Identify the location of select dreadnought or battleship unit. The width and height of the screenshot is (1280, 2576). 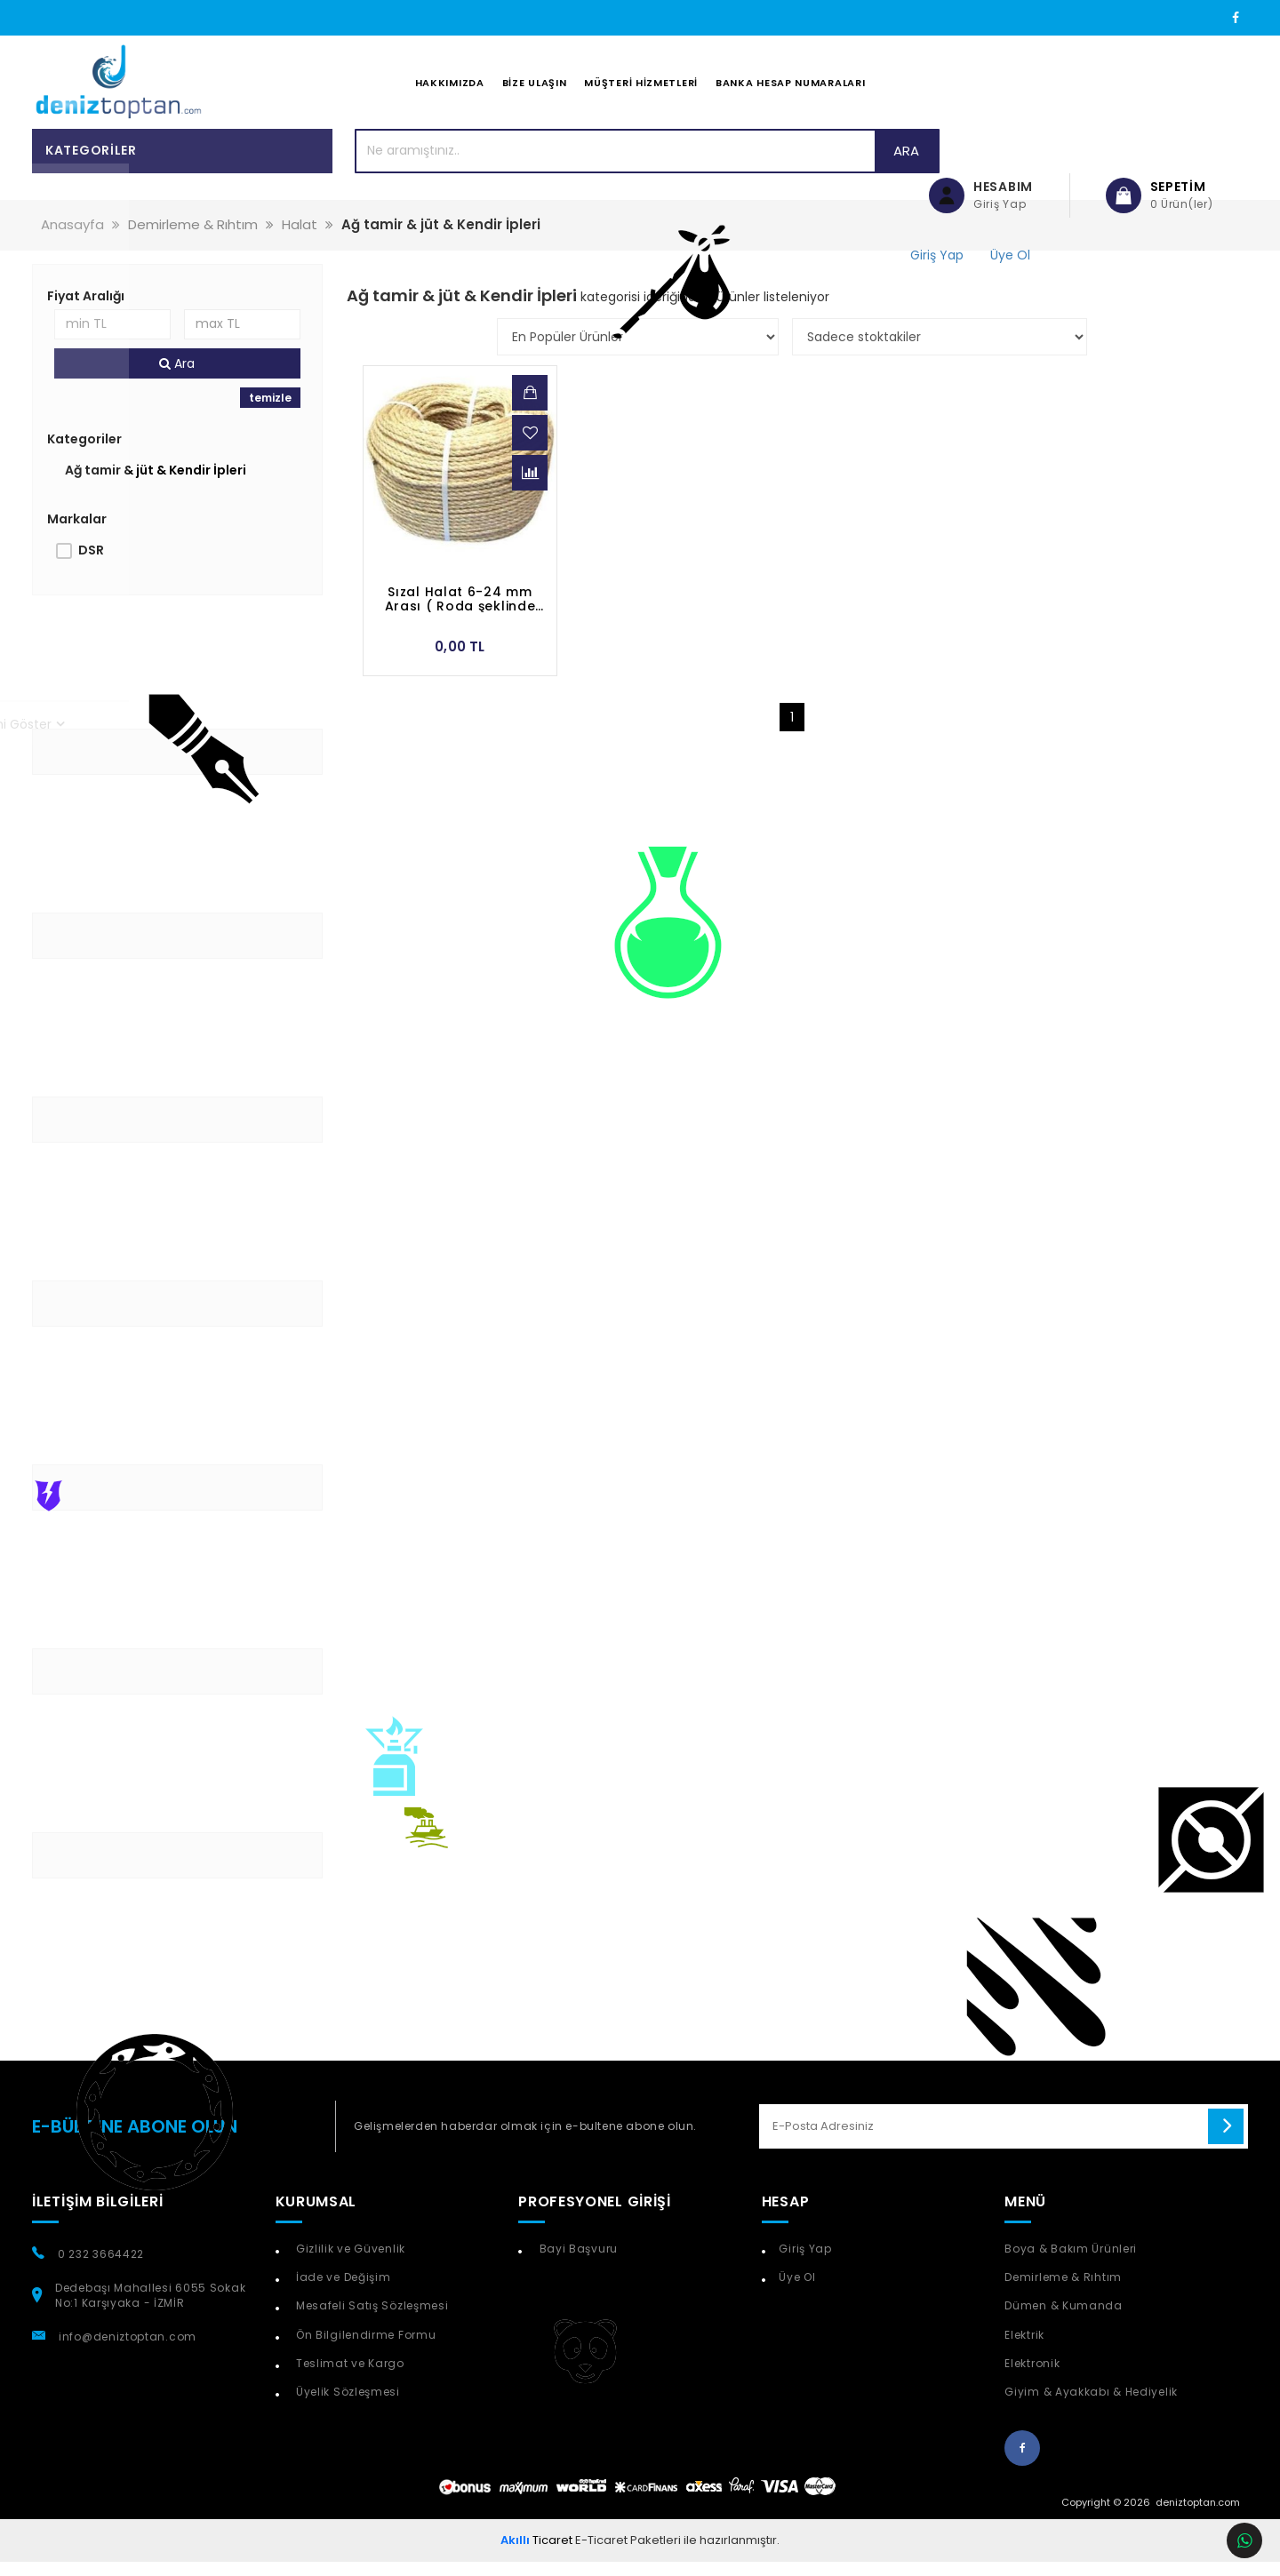
(426, 1829).